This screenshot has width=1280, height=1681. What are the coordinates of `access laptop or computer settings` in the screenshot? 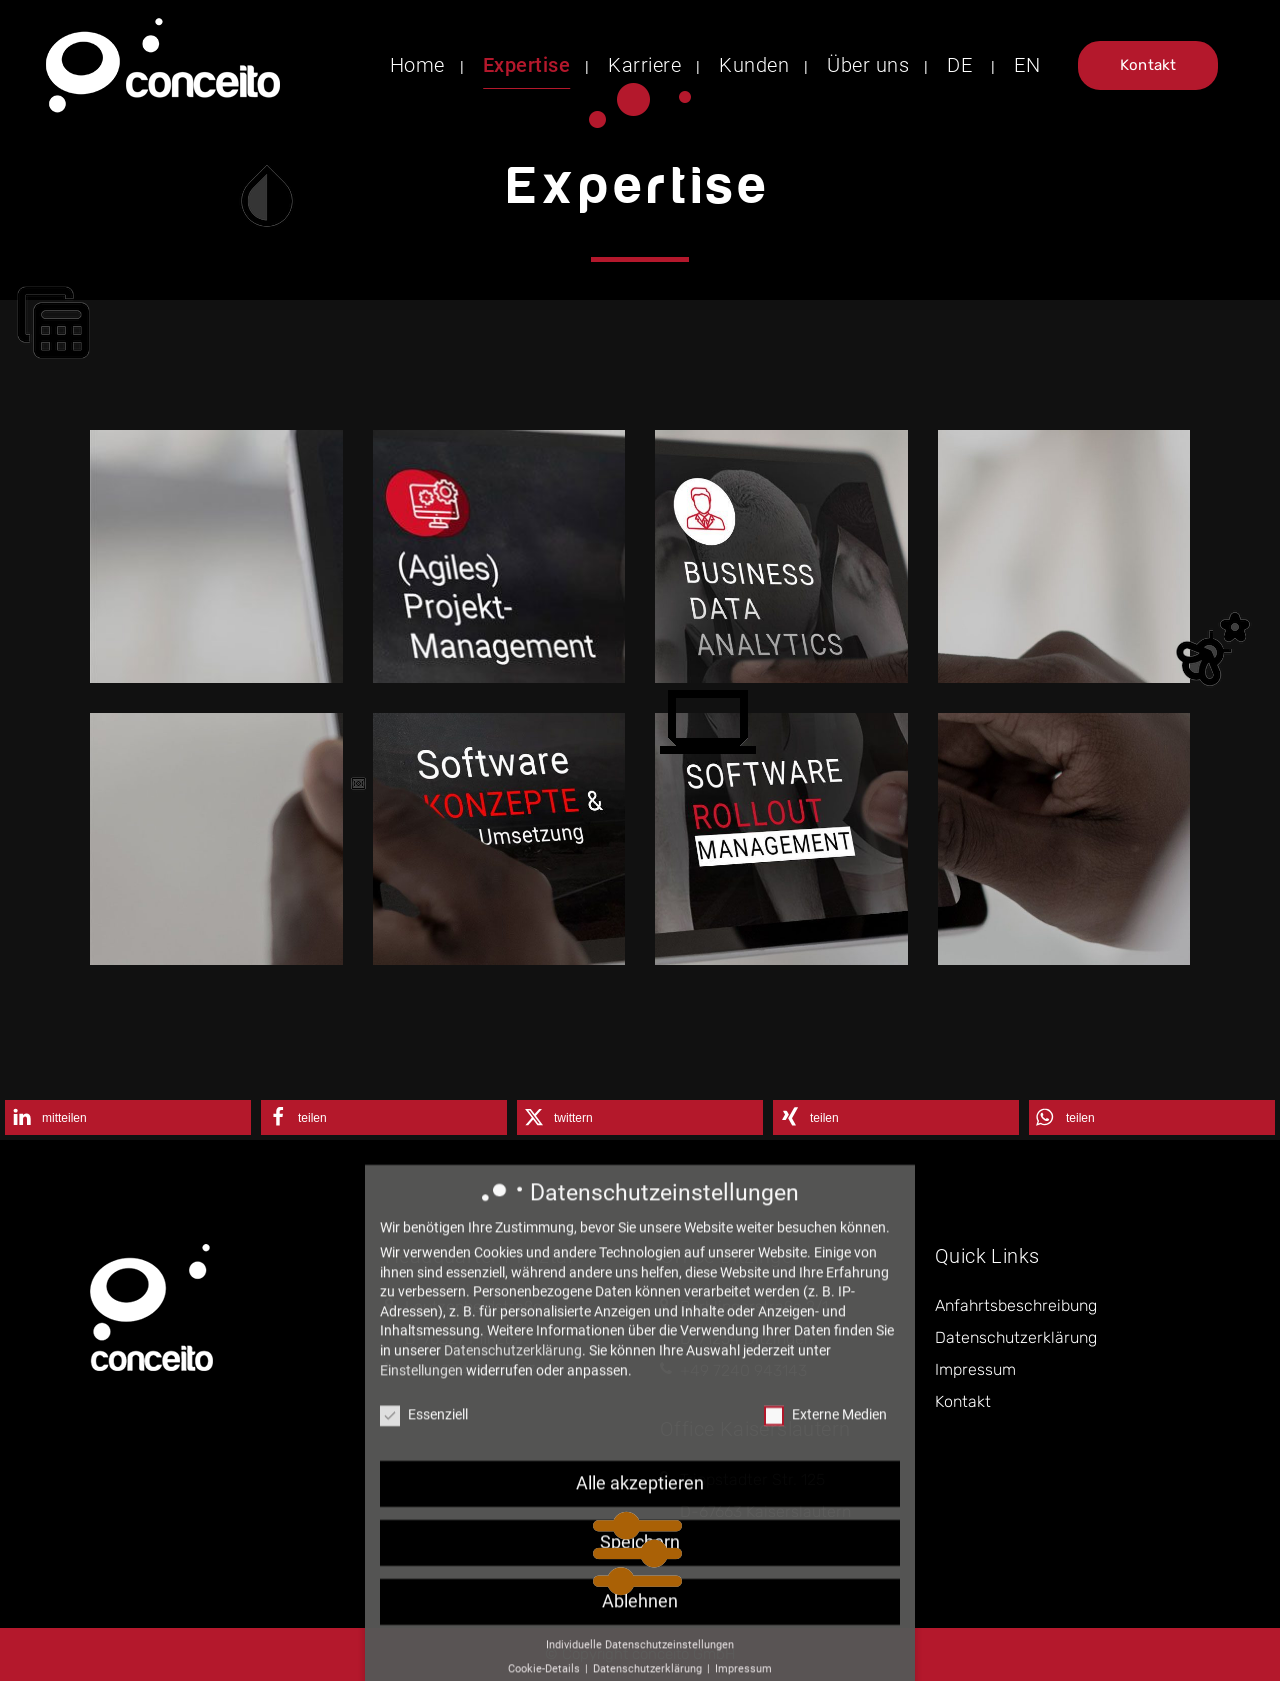 It's located at (708, 722).